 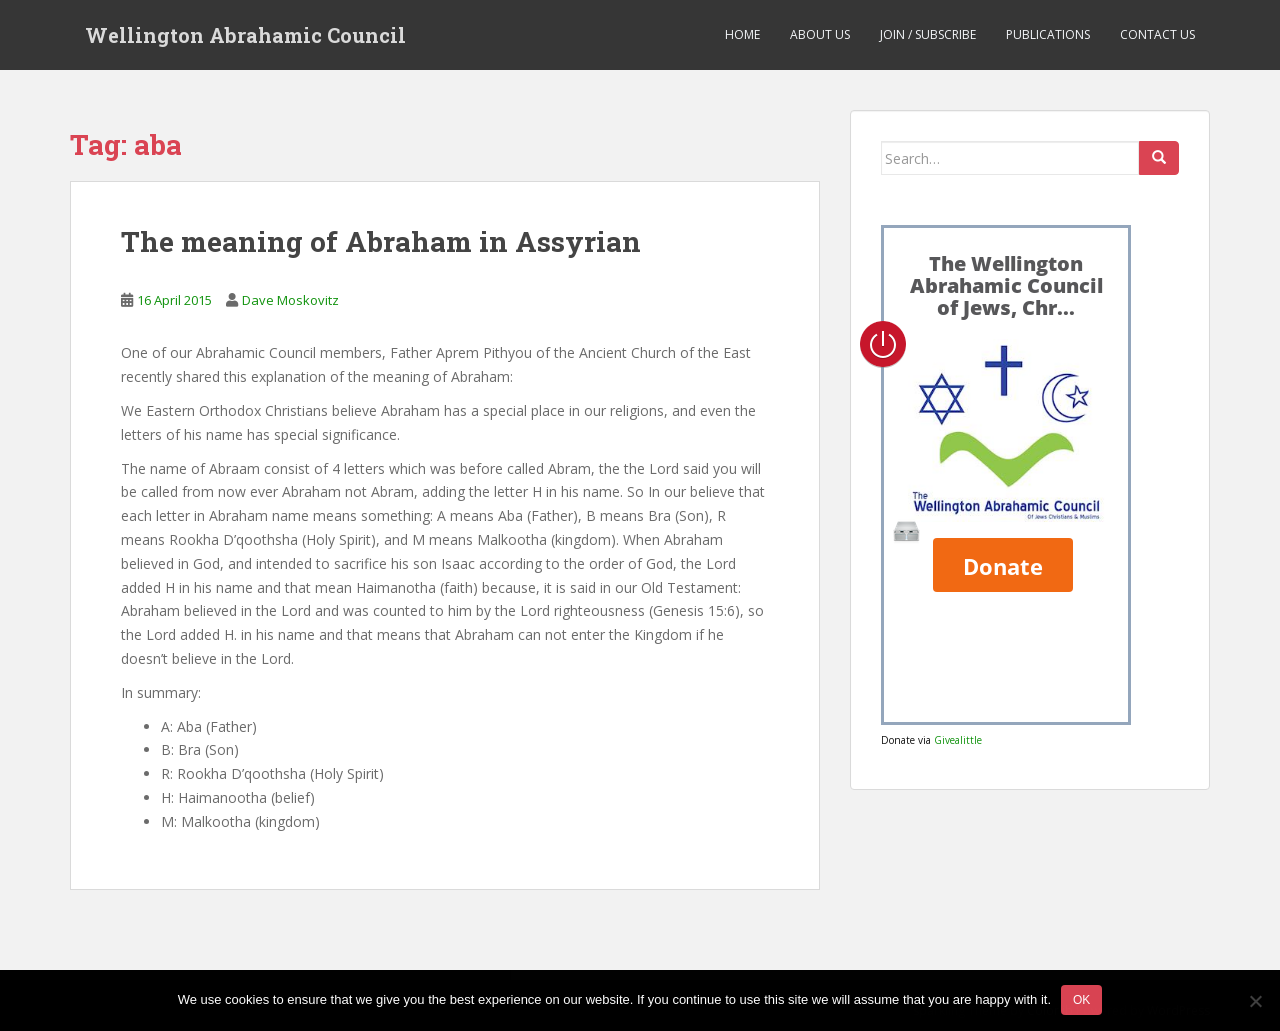 I want to click on shut down or power off the system, so click(x=884, y=345).